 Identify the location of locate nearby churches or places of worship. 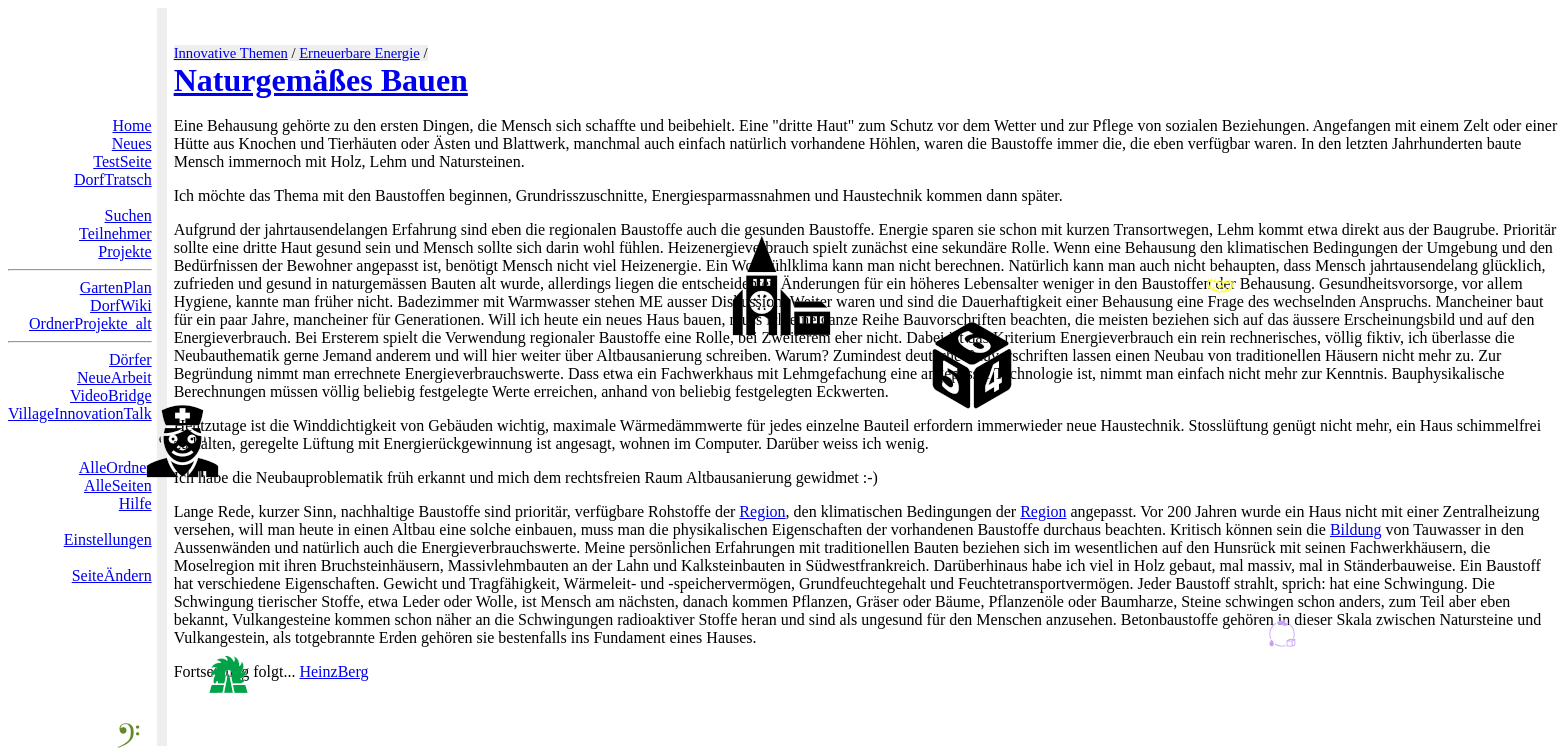
(781, 285).